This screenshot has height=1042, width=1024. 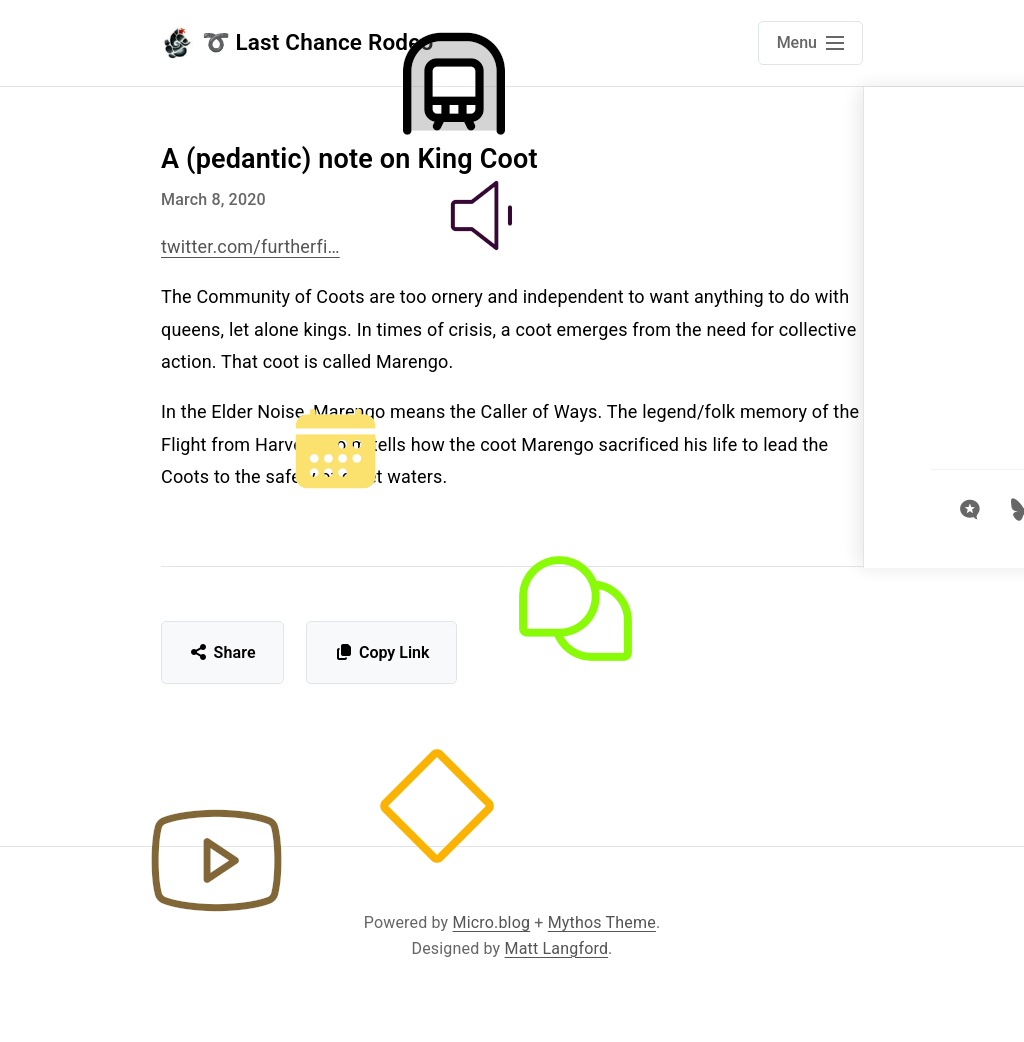 I want to click on view subway or metro transit options, so click(x=454, y=88).